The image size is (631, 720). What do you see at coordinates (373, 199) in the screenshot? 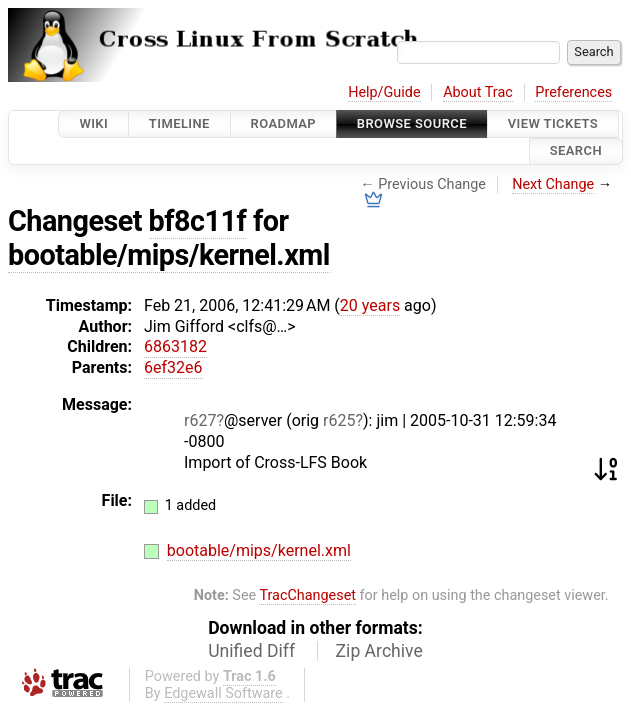
I see `indicates premium or pro membership status` at bounding box center [373, 199].